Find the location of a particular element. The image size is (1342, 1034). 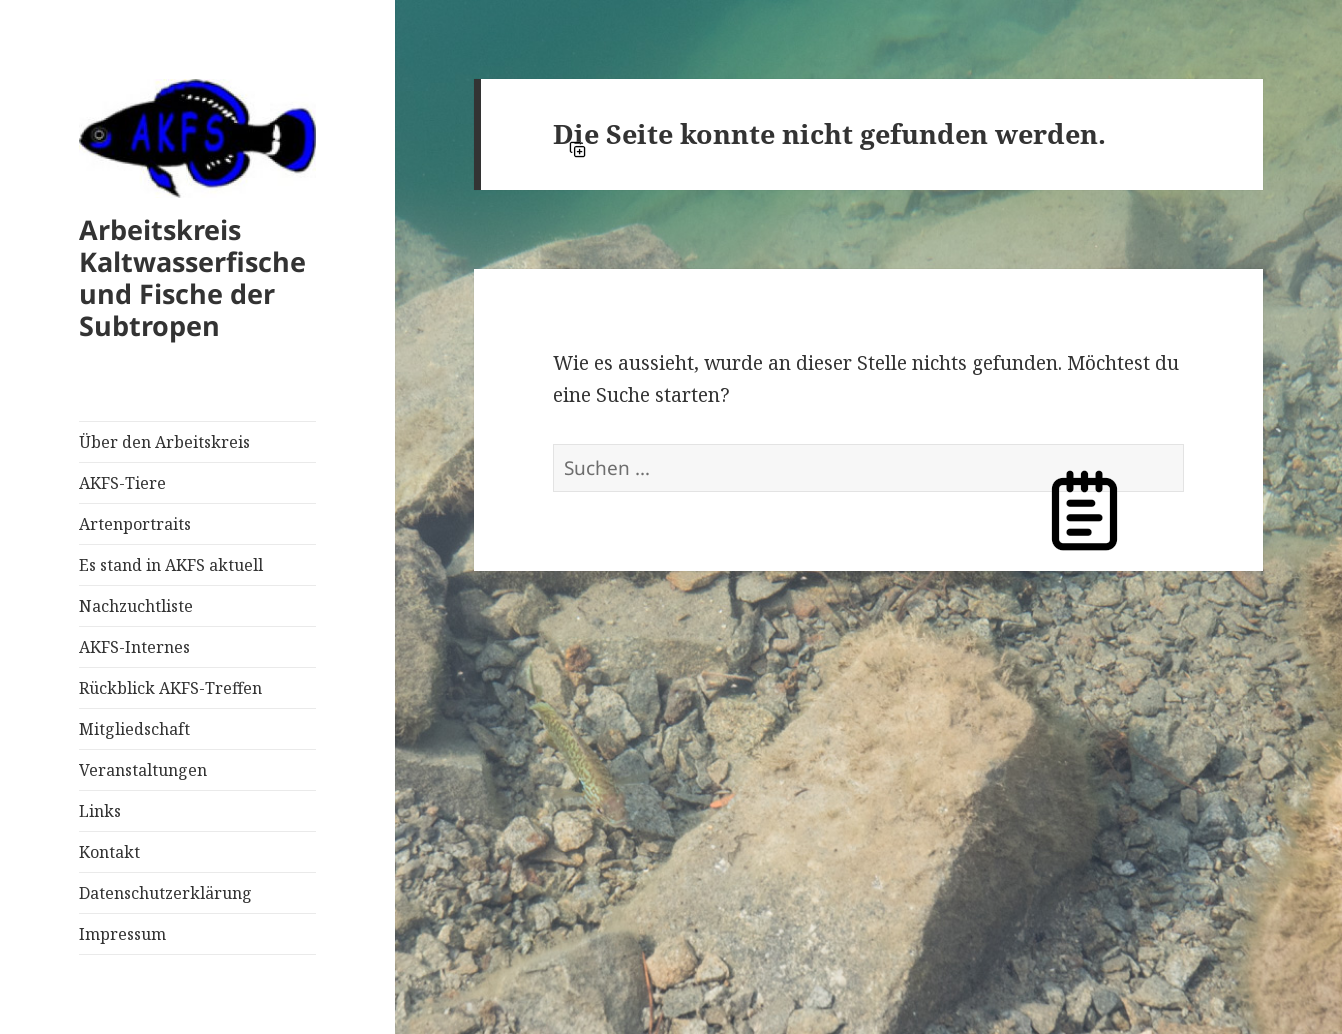

view or edit notes is located at coordinates (1084, 510).